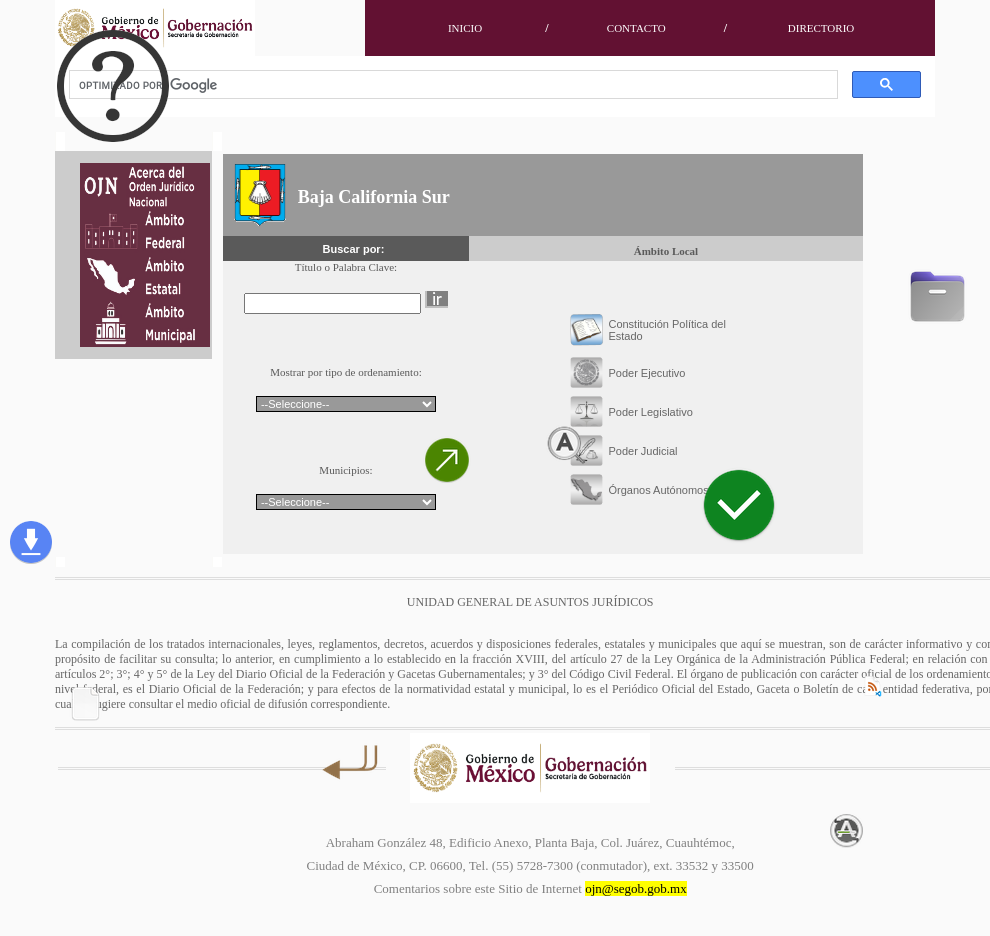 The image size is (990, 936). Describe the element at coordinates (447, 460) in the screenshot. I see `indicates a symbolic link or shortcut to another file` at that location.